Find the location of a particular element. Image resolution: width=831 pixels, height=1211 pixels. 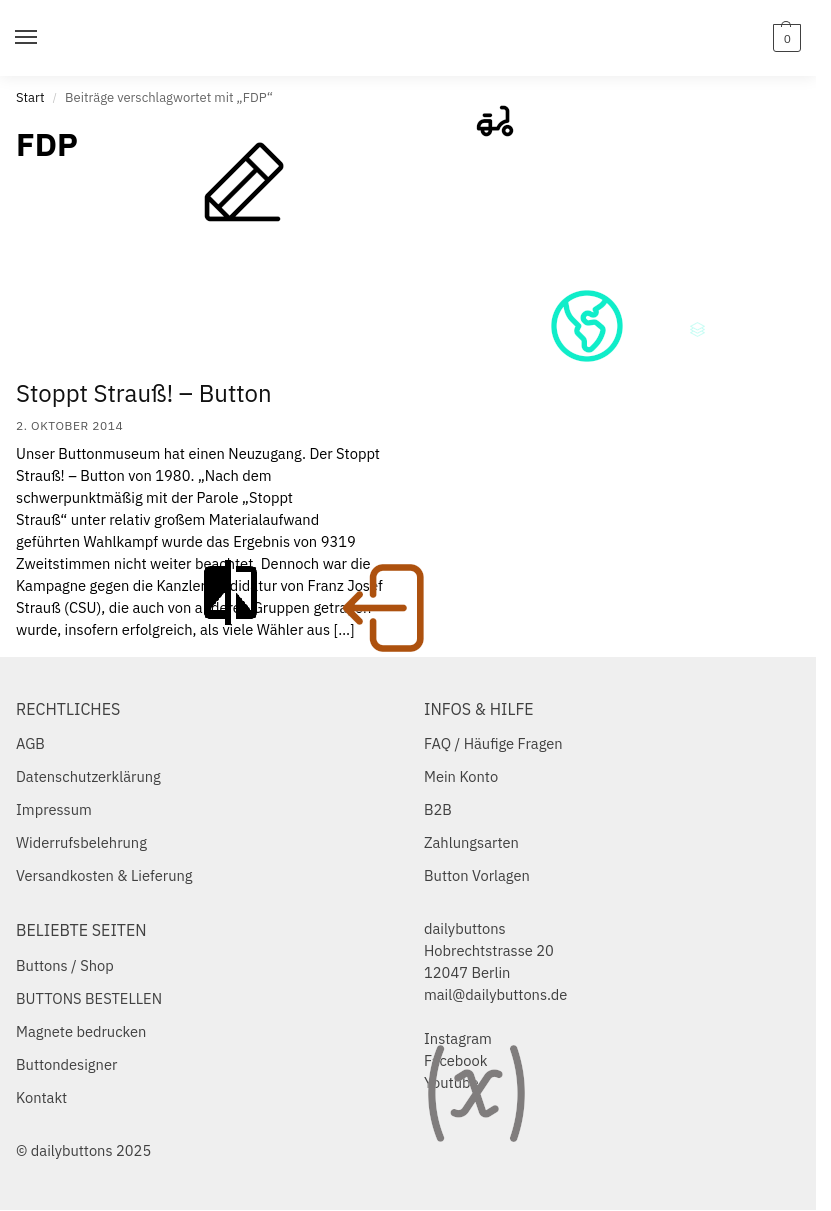

edit text or content is located at coordinates (242, 183).